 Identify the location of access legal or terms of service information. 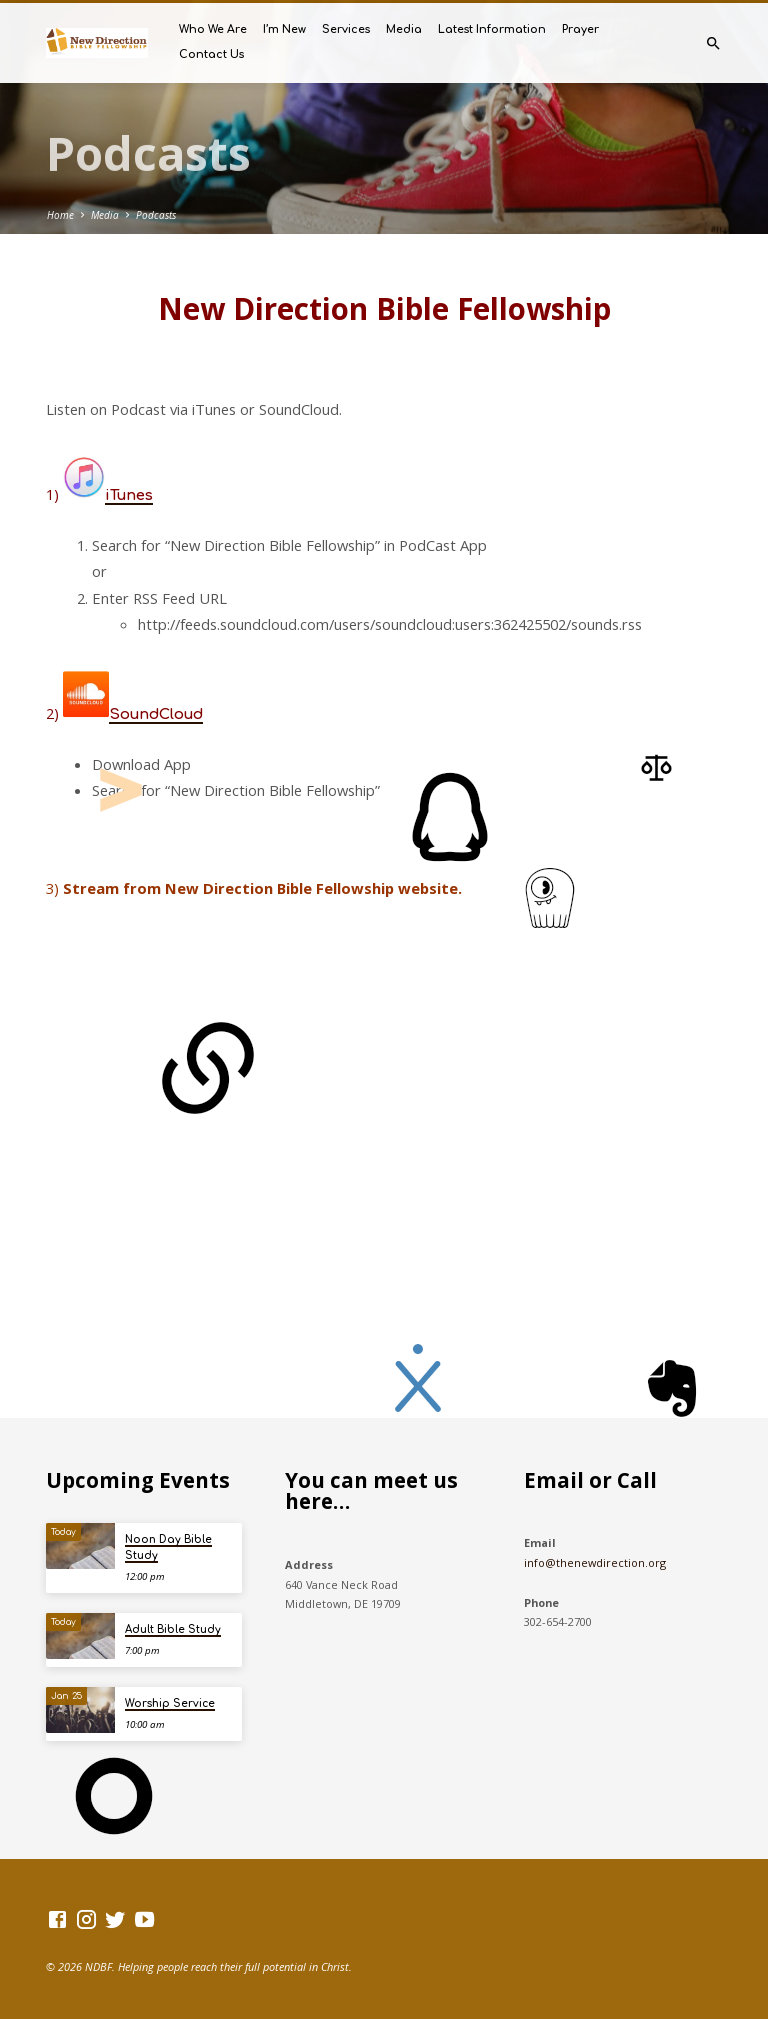
(656, 768).